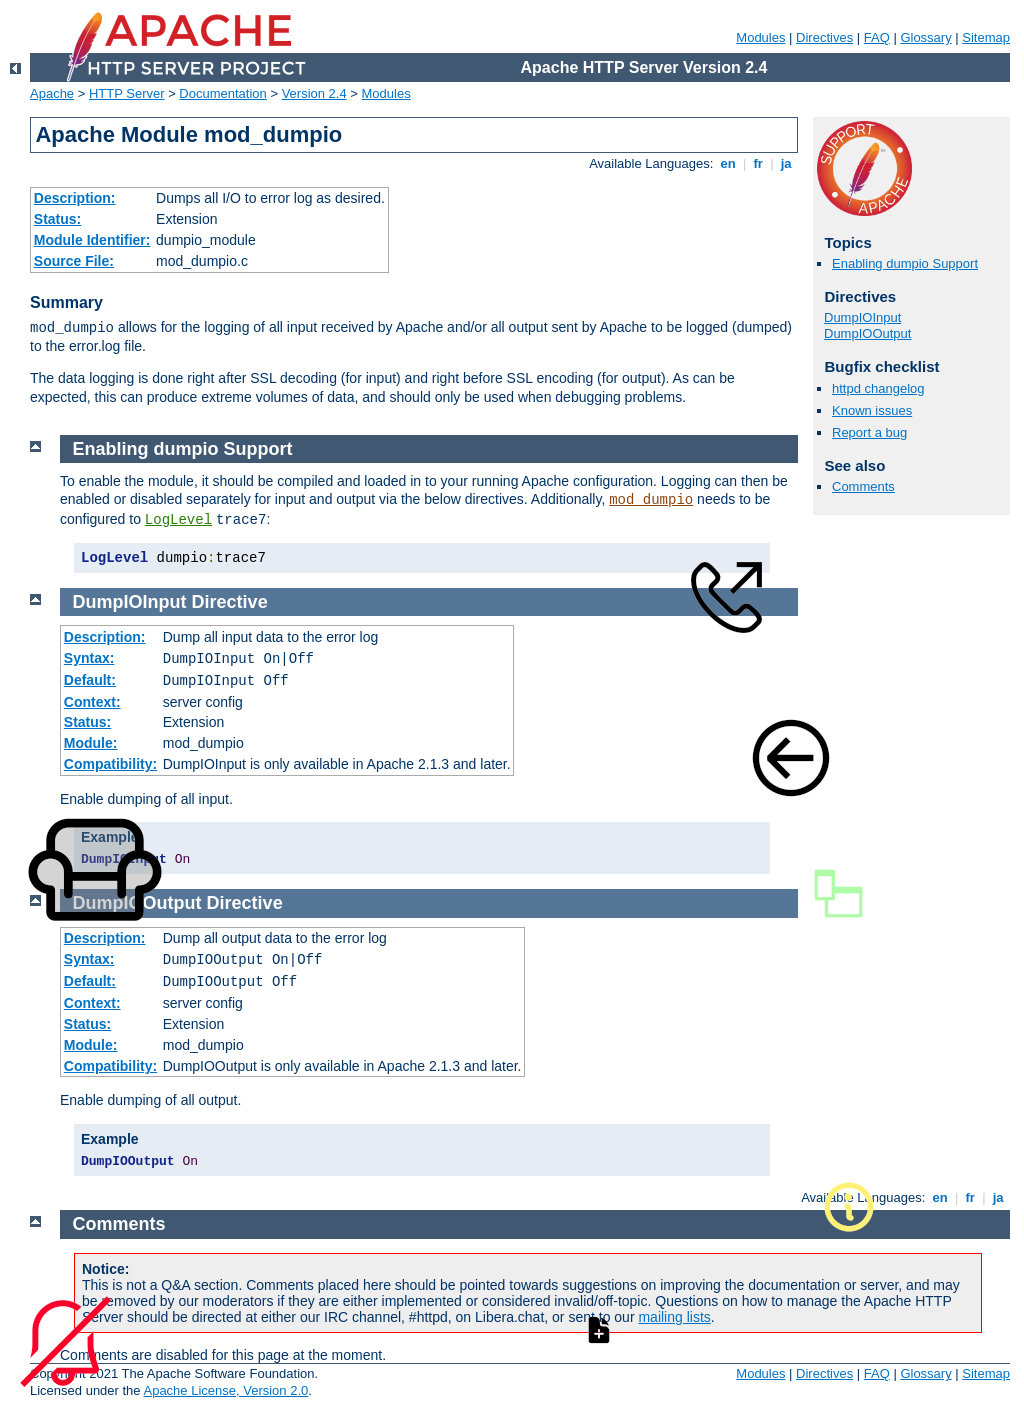 The width and height of the screenshot is (1024, 1426). Describe the element at coordinates (726, 597) in the screenshot. I see `indicates an outgoing call was made` at that location.